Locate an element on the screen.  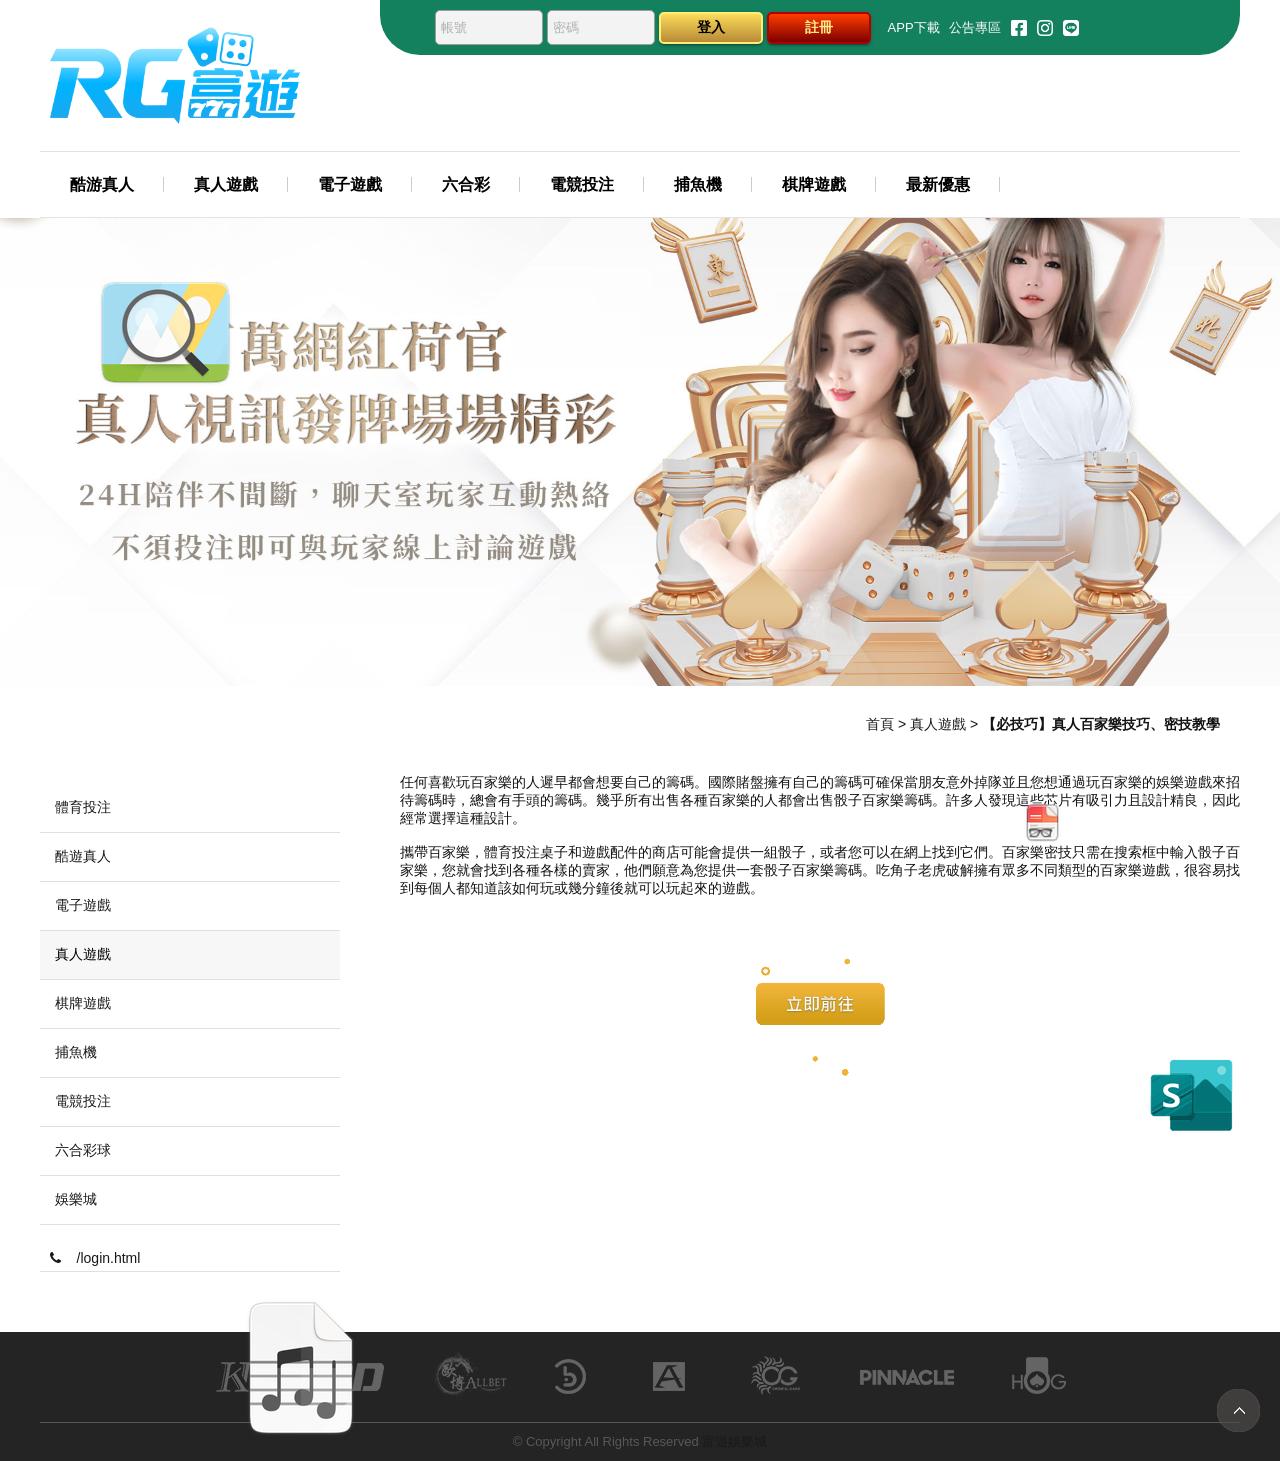
open the papers reference management app is located at coordinates (1042, 822).